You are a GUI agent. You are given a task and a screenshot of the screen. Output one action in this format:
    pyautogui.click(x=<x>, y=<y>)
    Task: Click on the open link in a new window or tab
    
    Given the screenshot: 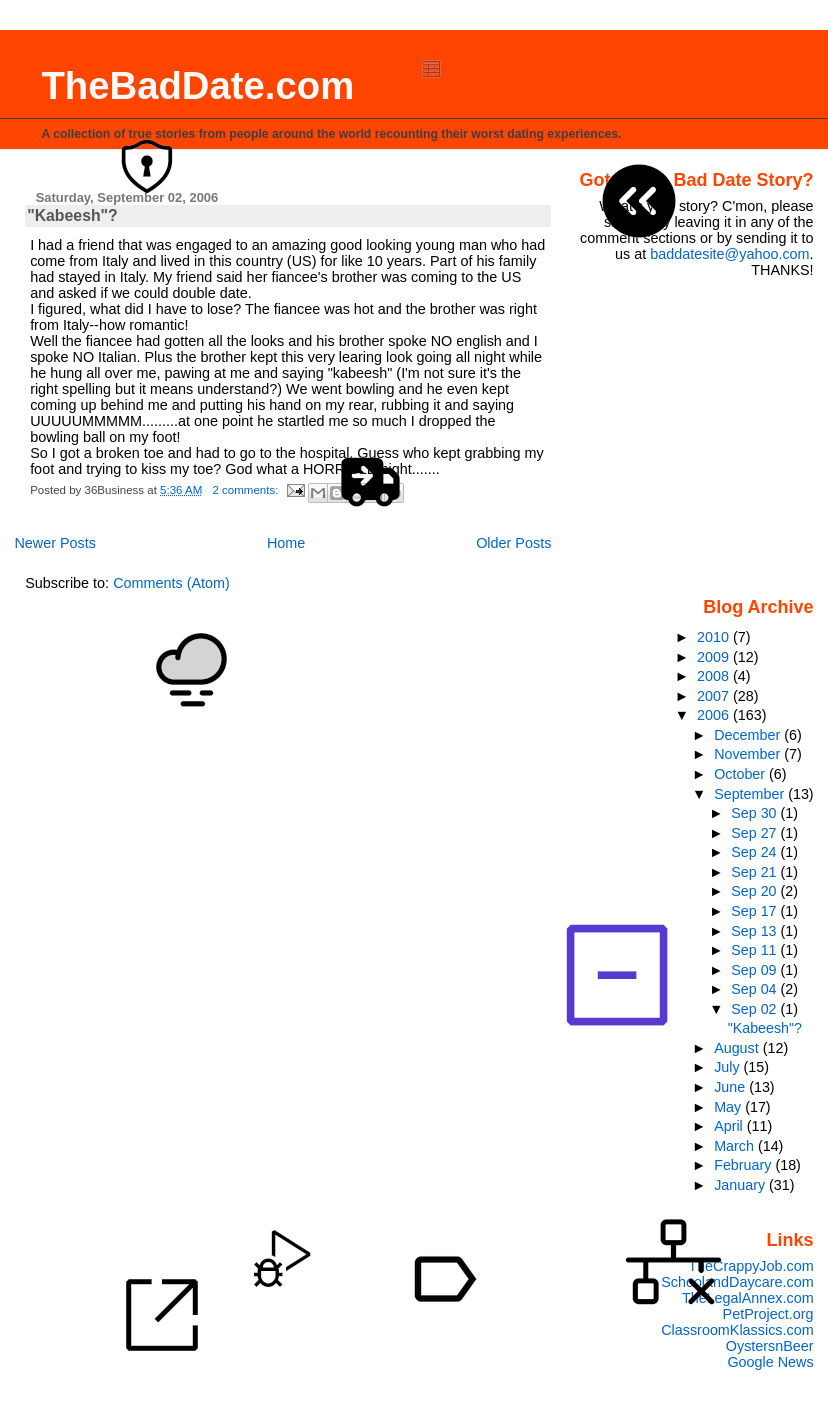 What is the action you would take?
    pyautogui.click(x=162, y=1315)
    